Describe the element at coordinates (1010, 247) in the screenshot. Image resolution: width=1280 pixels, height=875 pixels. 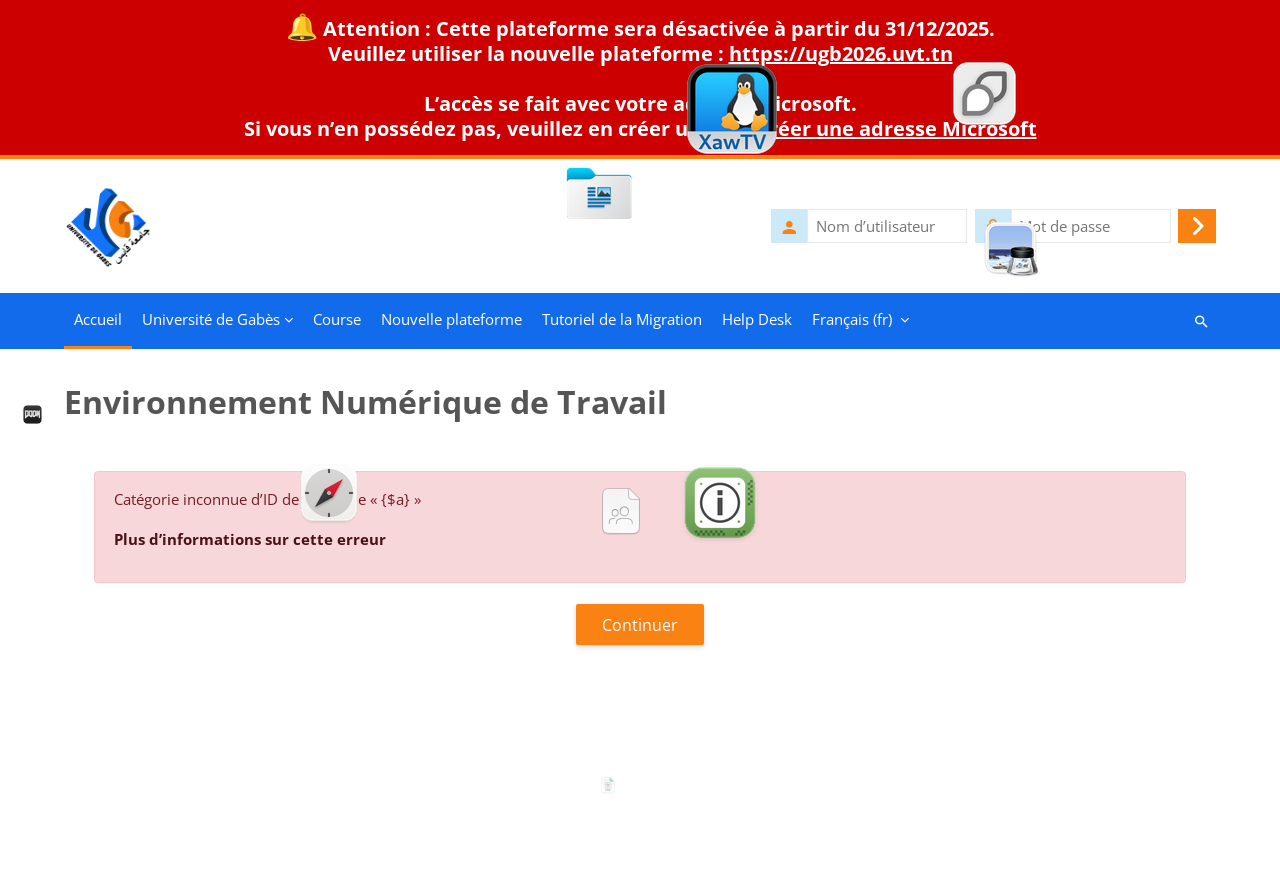
I see `open preview app to view images and PDFs` at that location.